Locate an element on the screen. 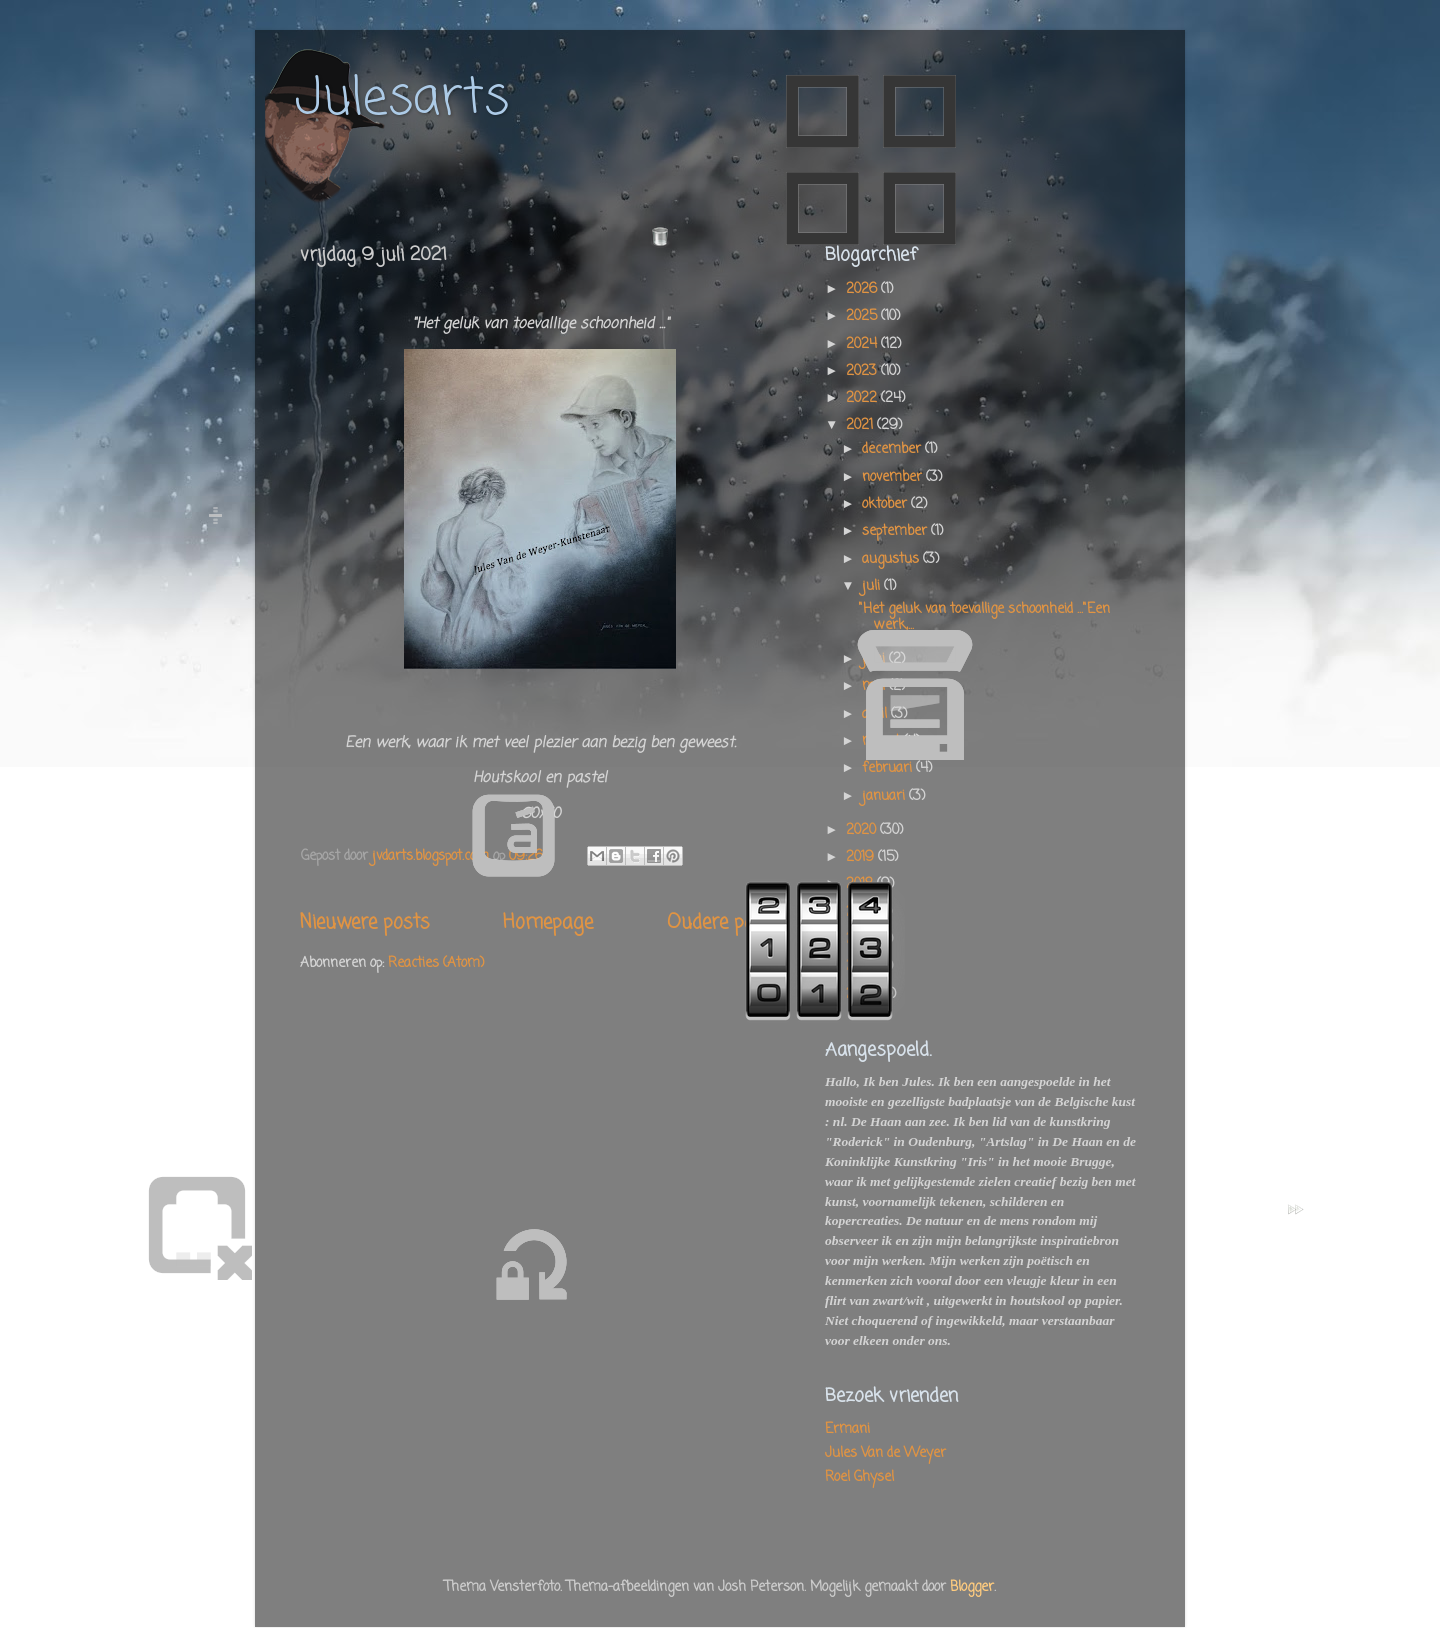  scan a document or image is located at coordinates (915, 695).